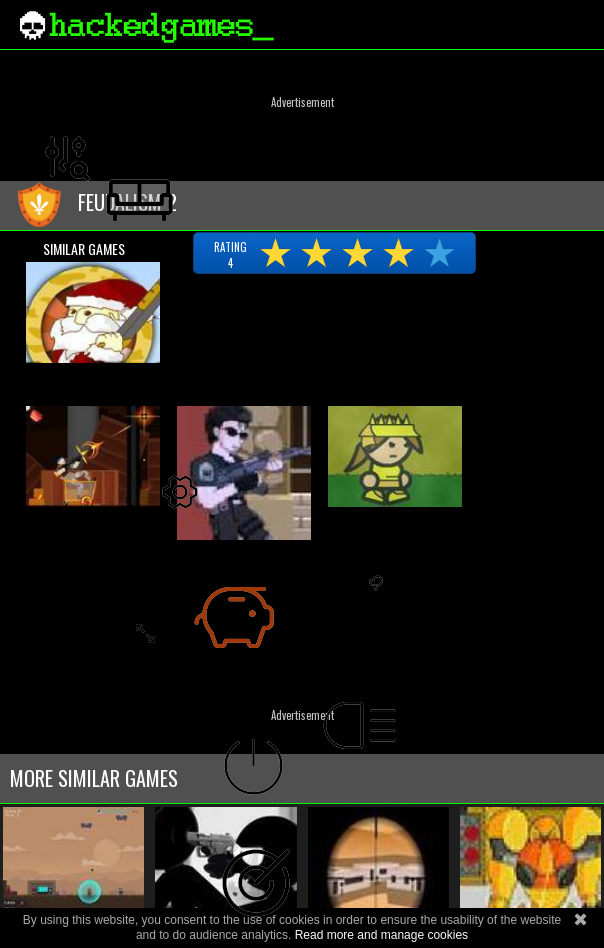 Image resolution: width=604 pixels, height=948 pixels. What do you see at coordinates (180, 492) in the screenshot?
I see `access settings or preferences` at bounding box center [180, 492].